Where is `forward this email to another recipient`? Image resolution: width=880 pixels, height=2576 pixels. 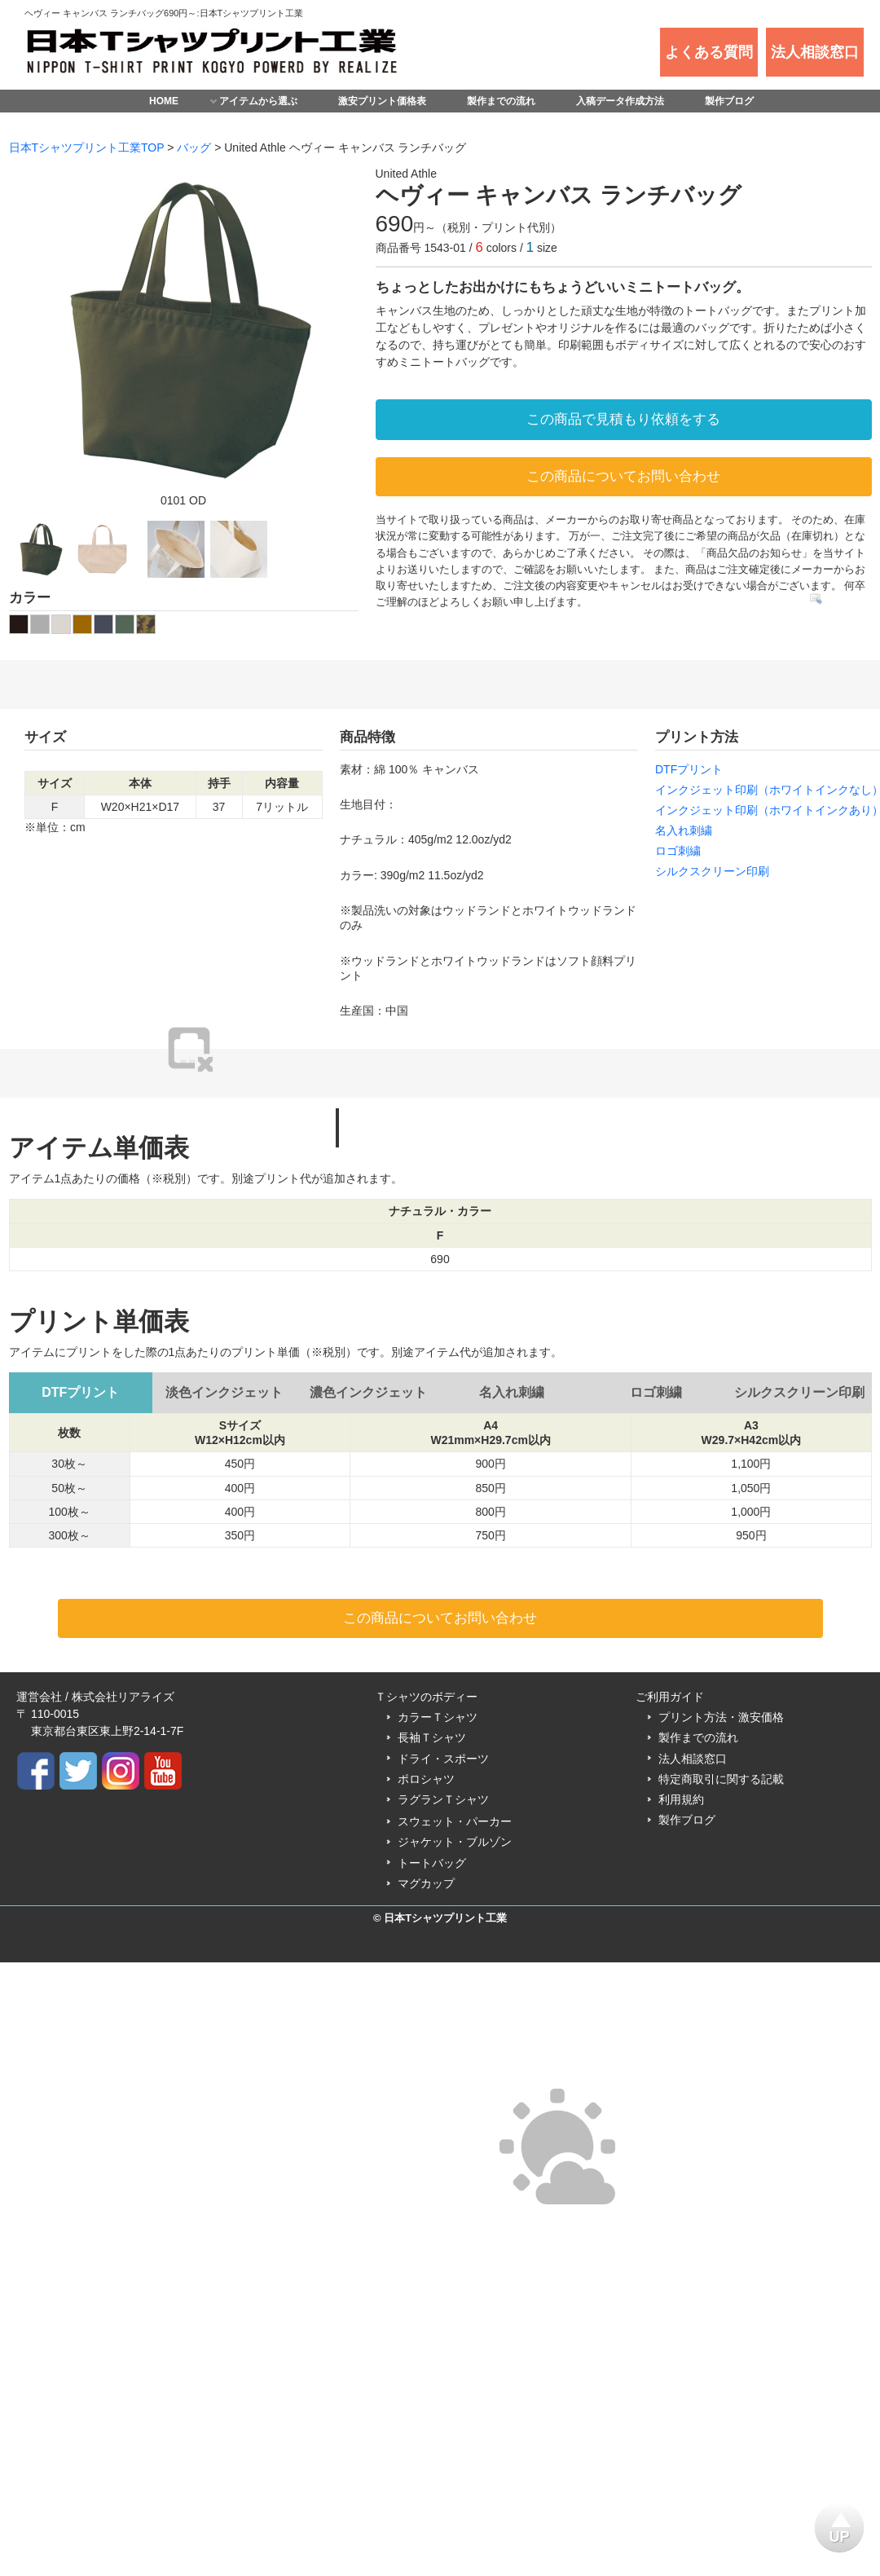 forward this email to another recipient is located at coordinates (816, 598).